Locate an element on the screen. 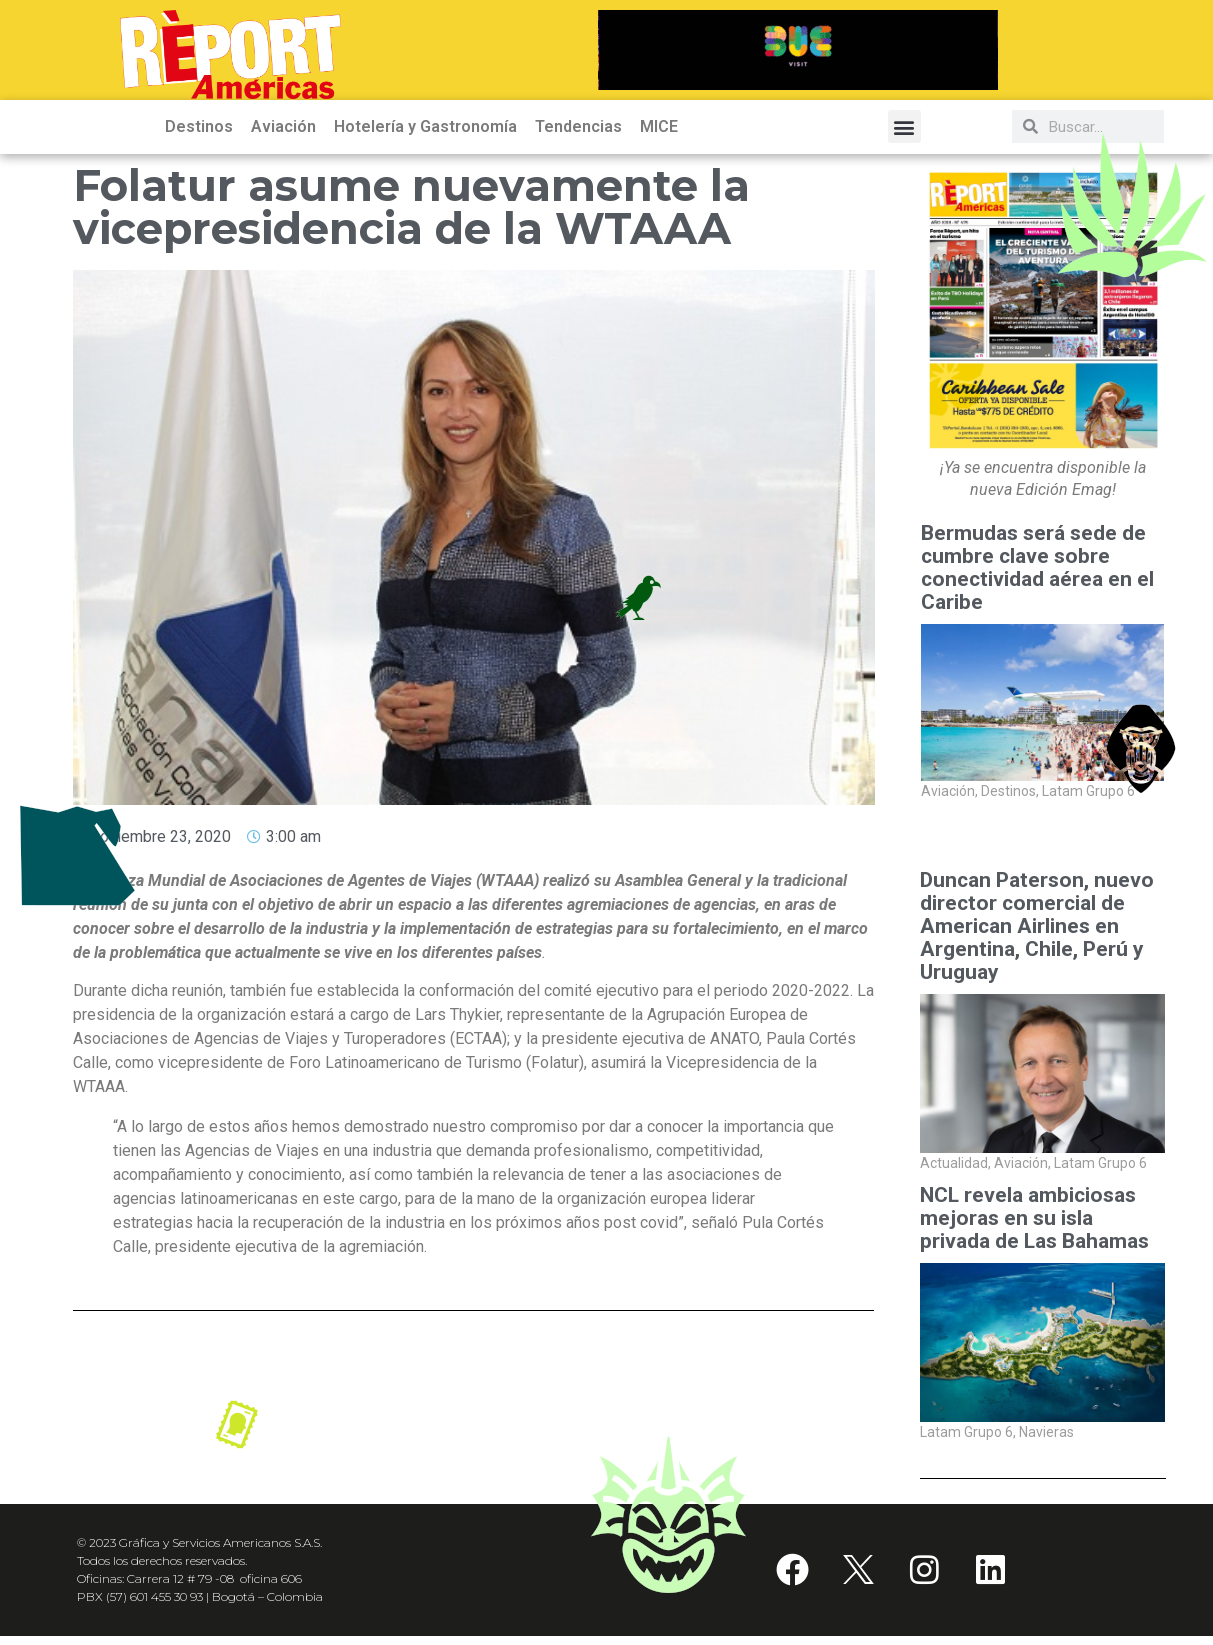 The width and height of the screenshot is (1213, 1645). encounter a fish monster enemy is located at coordinates (668, 1514).